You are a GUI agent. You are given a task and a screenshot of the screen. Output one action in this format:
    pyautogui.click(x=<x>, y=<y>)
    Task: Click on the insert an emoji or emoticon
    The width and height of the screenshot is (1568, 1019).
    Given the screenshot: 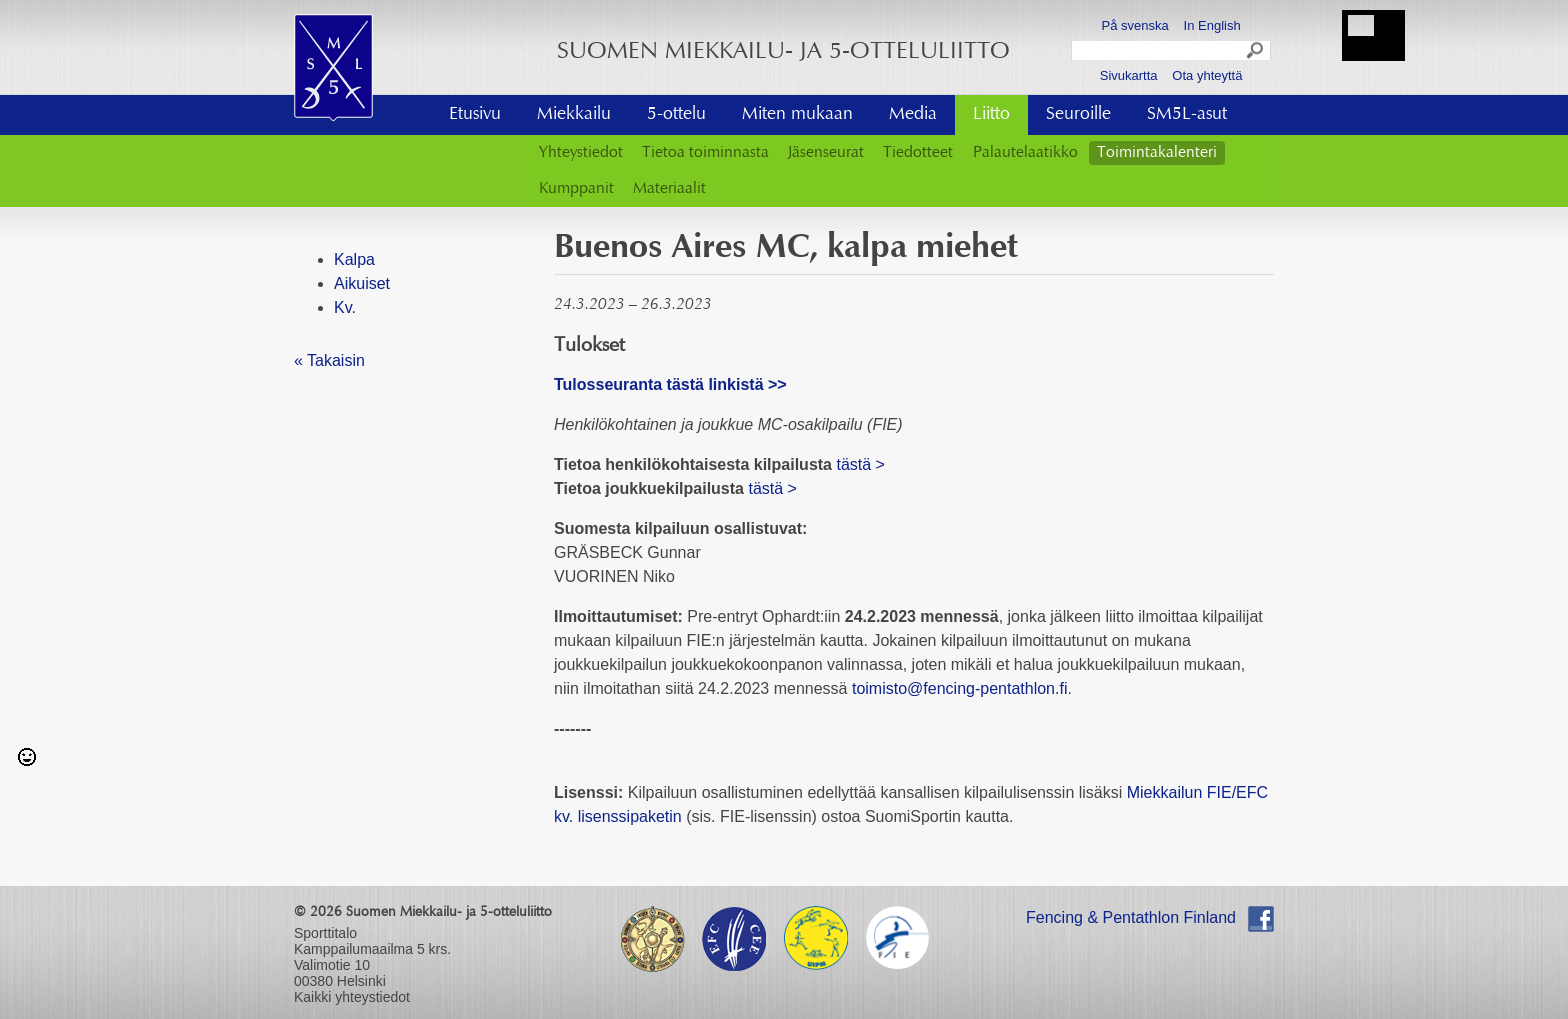 What is the action you would take?
    pyautogui.click(x=27, y=757)
    